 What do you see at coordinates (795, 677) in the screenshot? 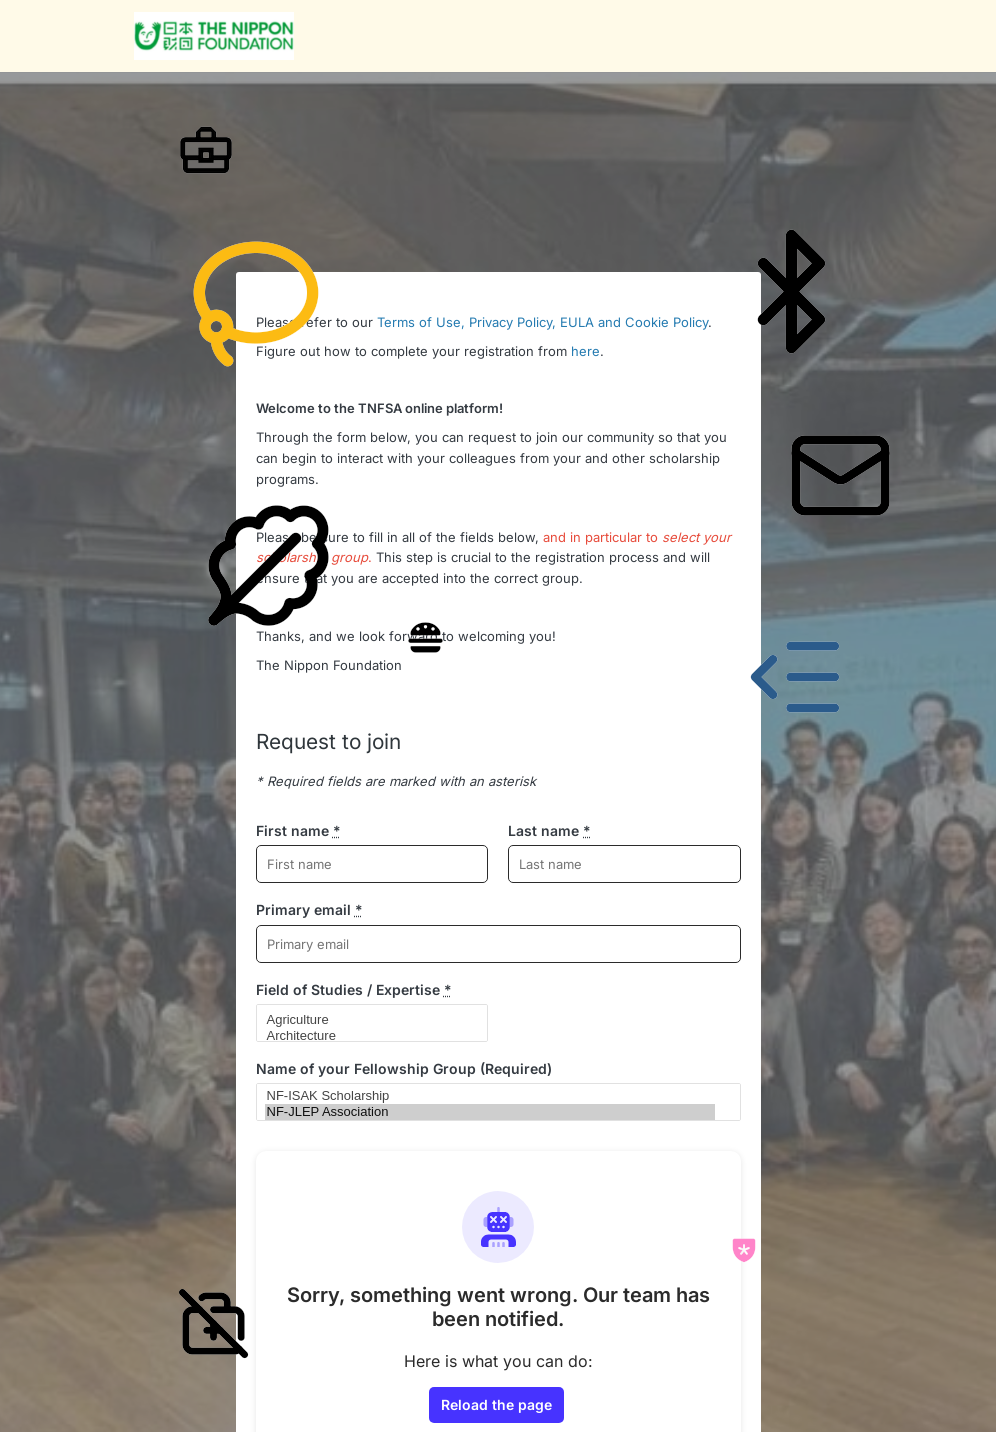
I see `decrease list indentation` at bounding box center [795, 677].